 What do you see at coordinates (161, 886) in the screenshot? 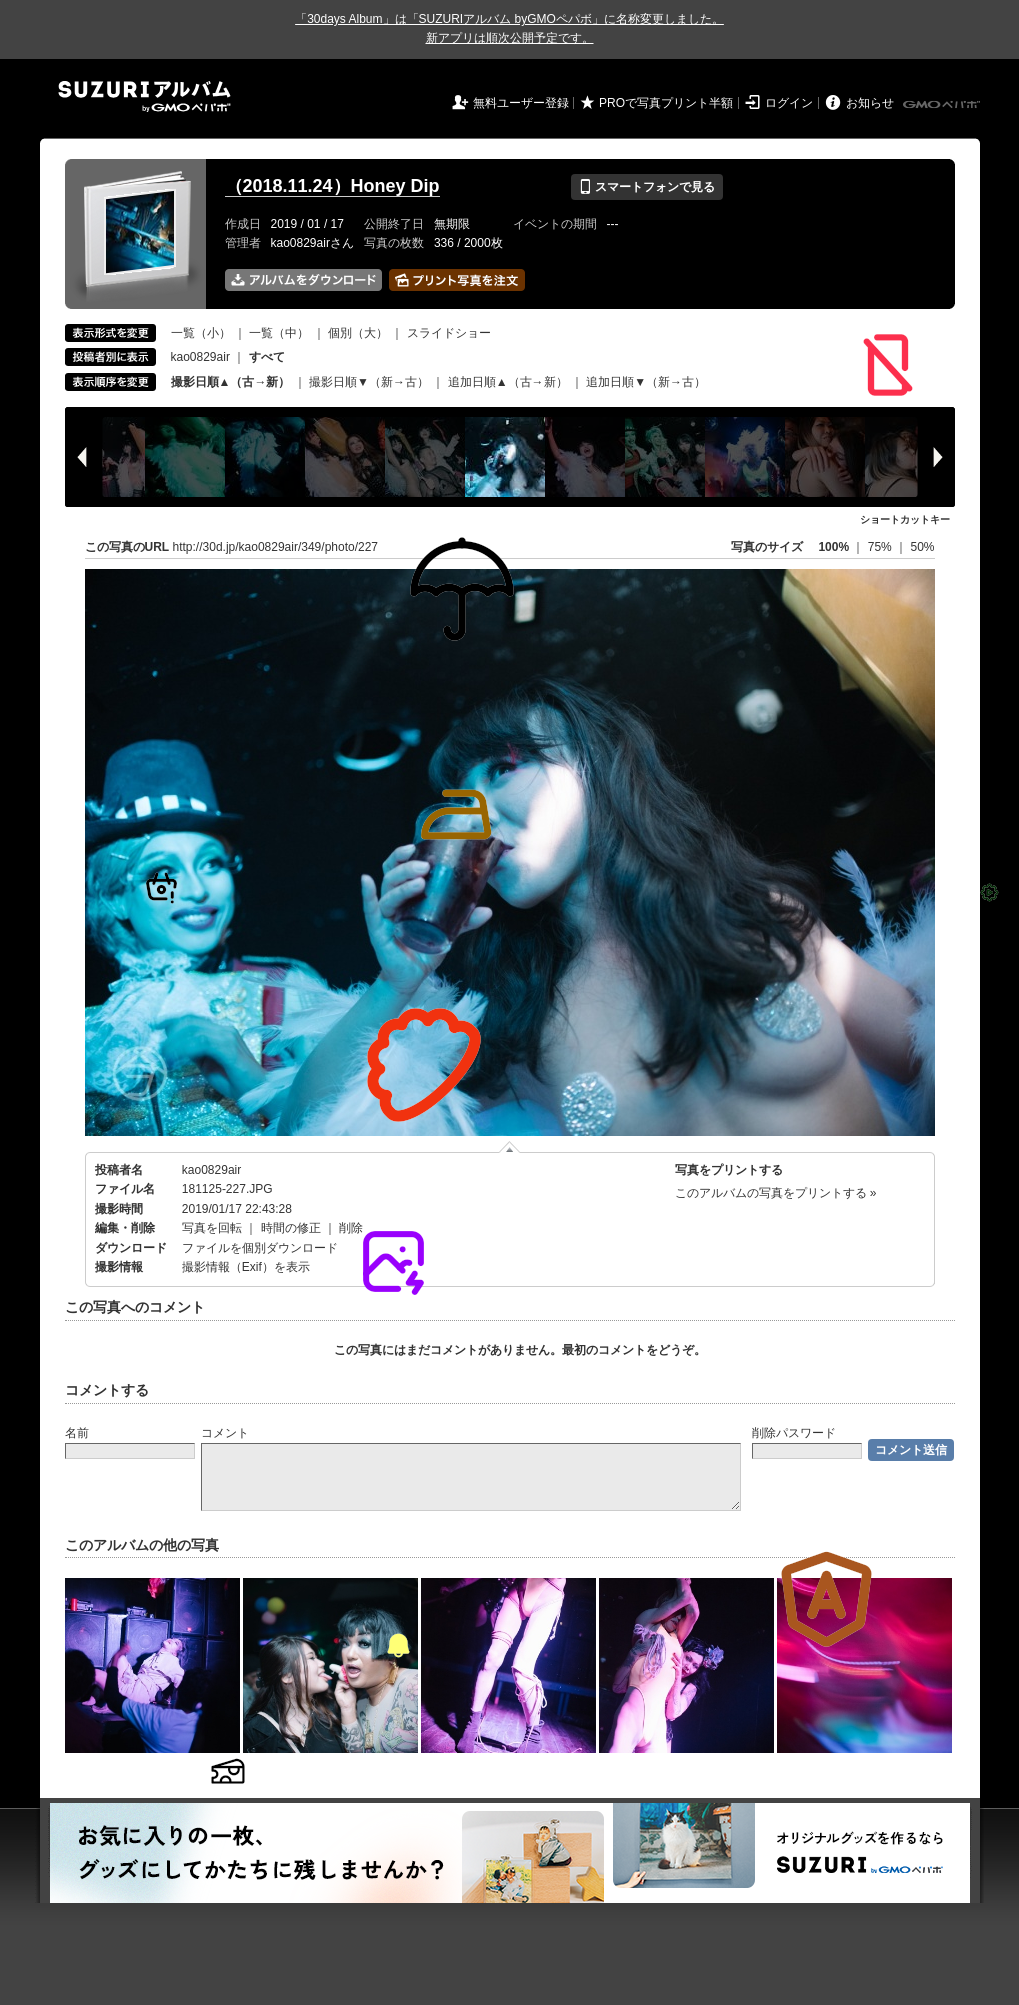
I see `indicates an issue with your shopping basket` at bounding box center [161, 886].